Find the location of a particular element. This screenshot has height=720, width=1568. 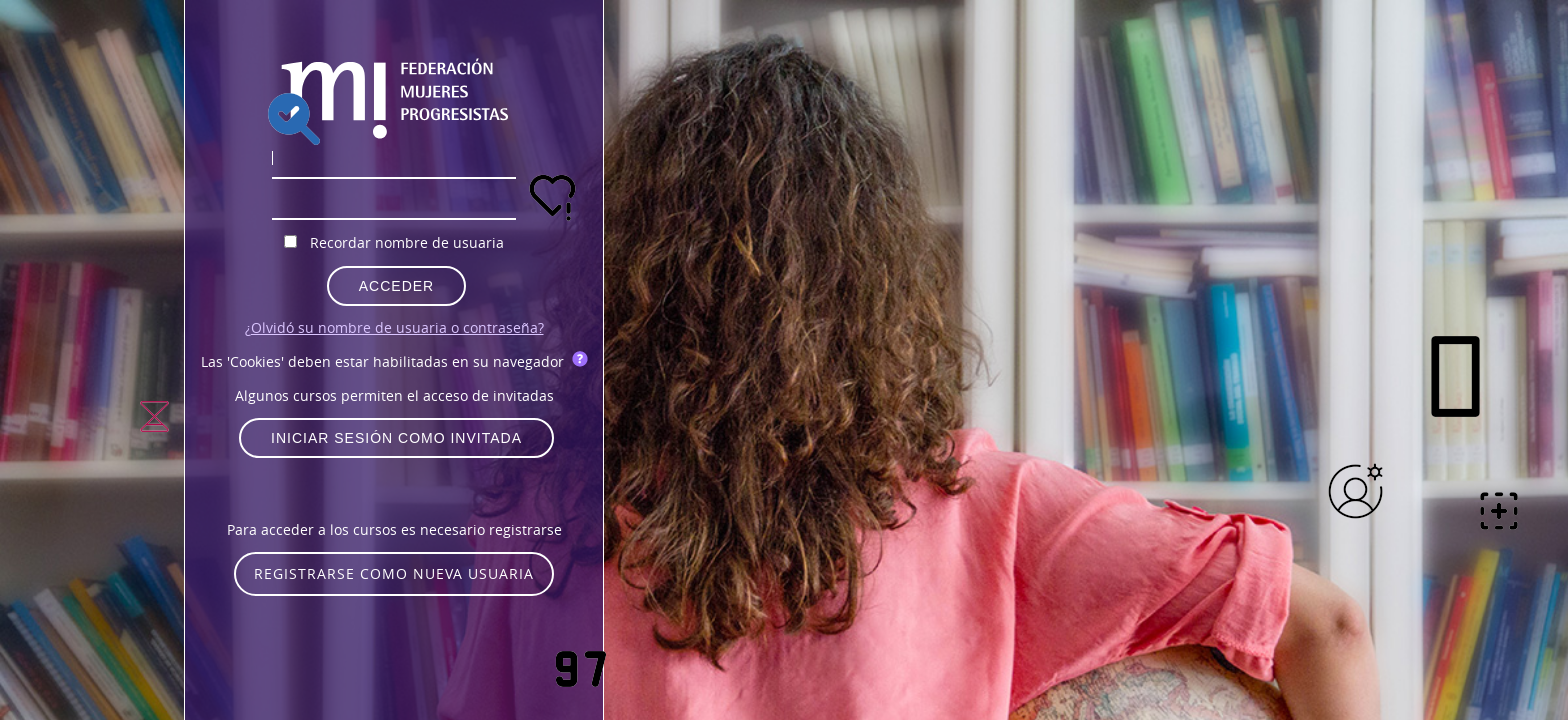

national geographic brand logo is located at coordinates (1455, 376).